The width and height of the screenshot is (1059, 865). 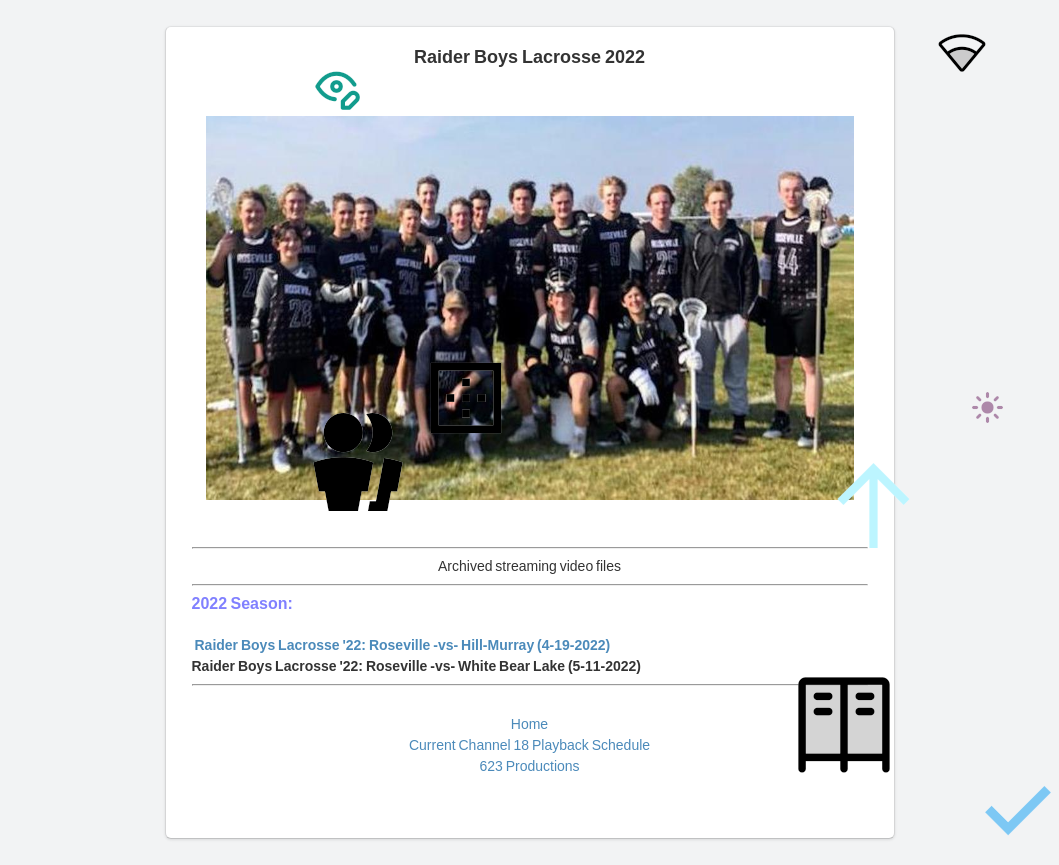 I want to click on access storage lockers, so click(x=844, y=723).